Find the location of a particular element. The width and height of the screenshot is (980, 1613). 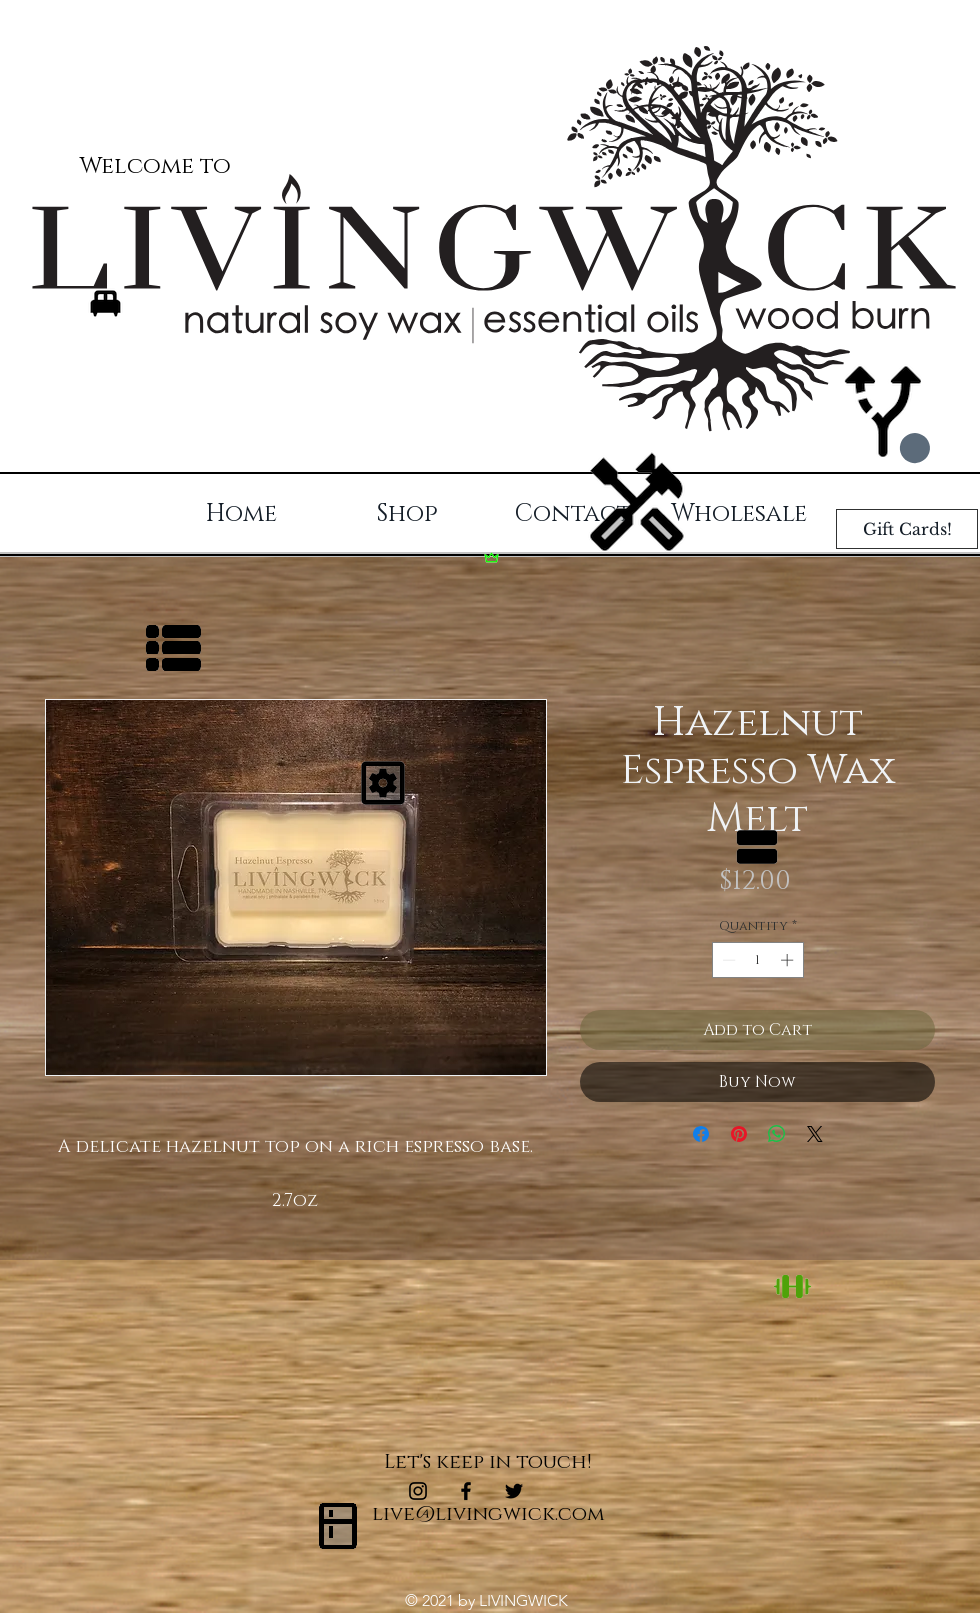

access workout or fitness features is located at coordinates (792, 1286).